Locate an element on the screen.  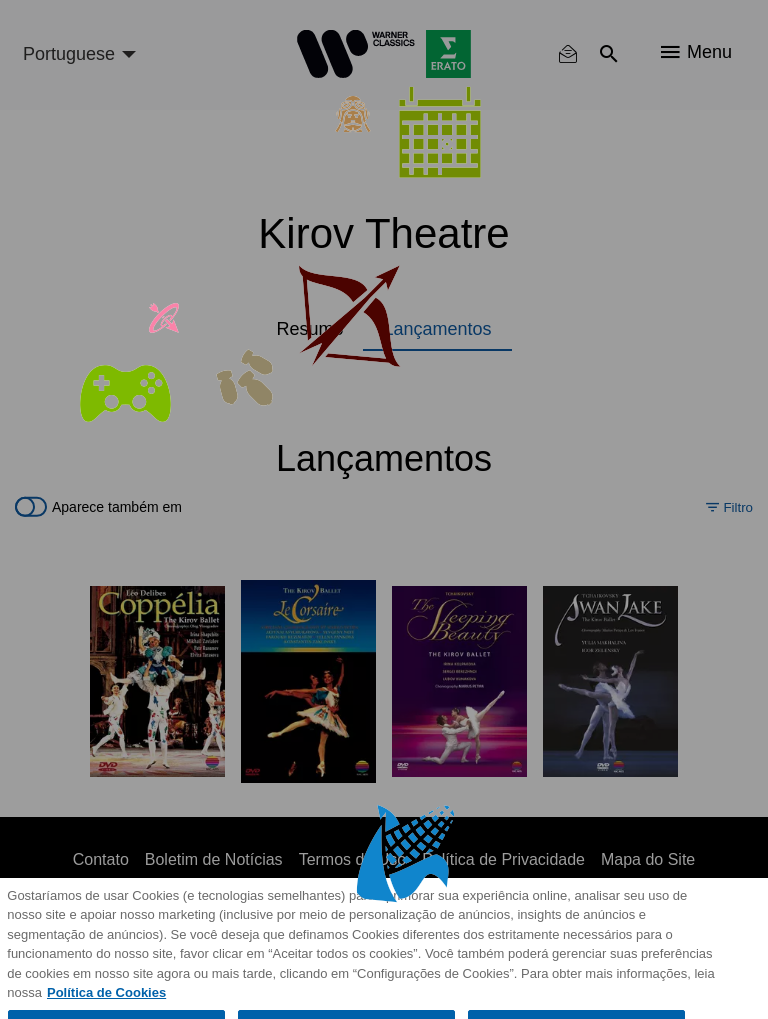
archery or ranged attack skill is located at coordinates (349, 315).